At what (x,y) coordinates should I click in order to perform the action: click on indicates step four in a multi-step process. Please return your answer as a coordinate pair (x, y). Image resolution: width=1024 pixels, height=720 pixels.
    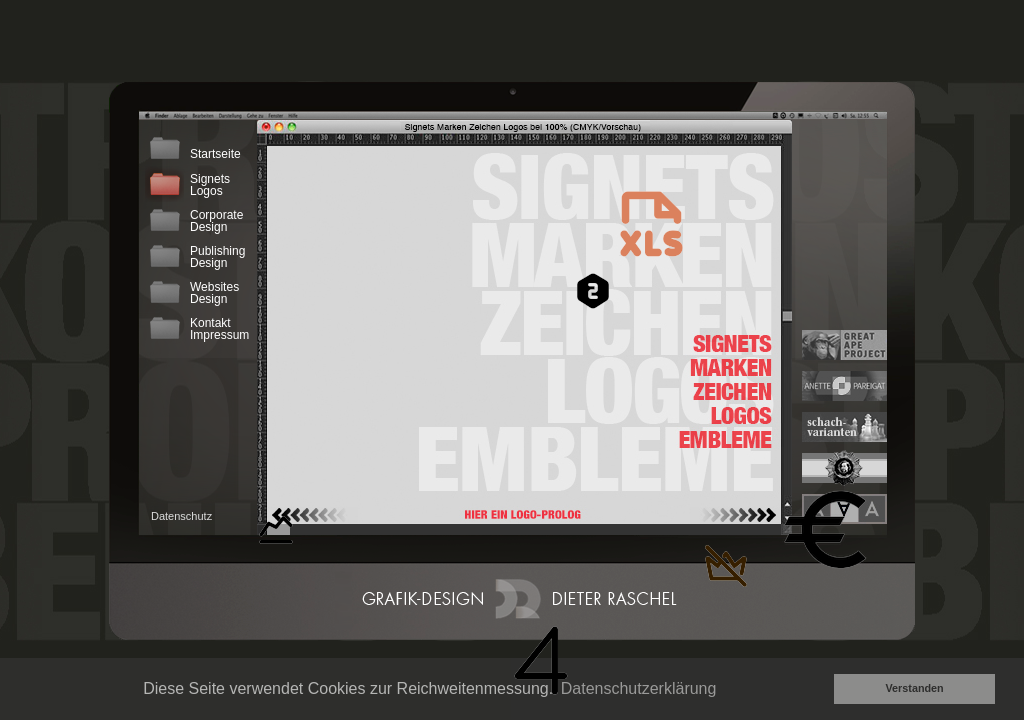
    Looking at the image, I should click on (542, 660).